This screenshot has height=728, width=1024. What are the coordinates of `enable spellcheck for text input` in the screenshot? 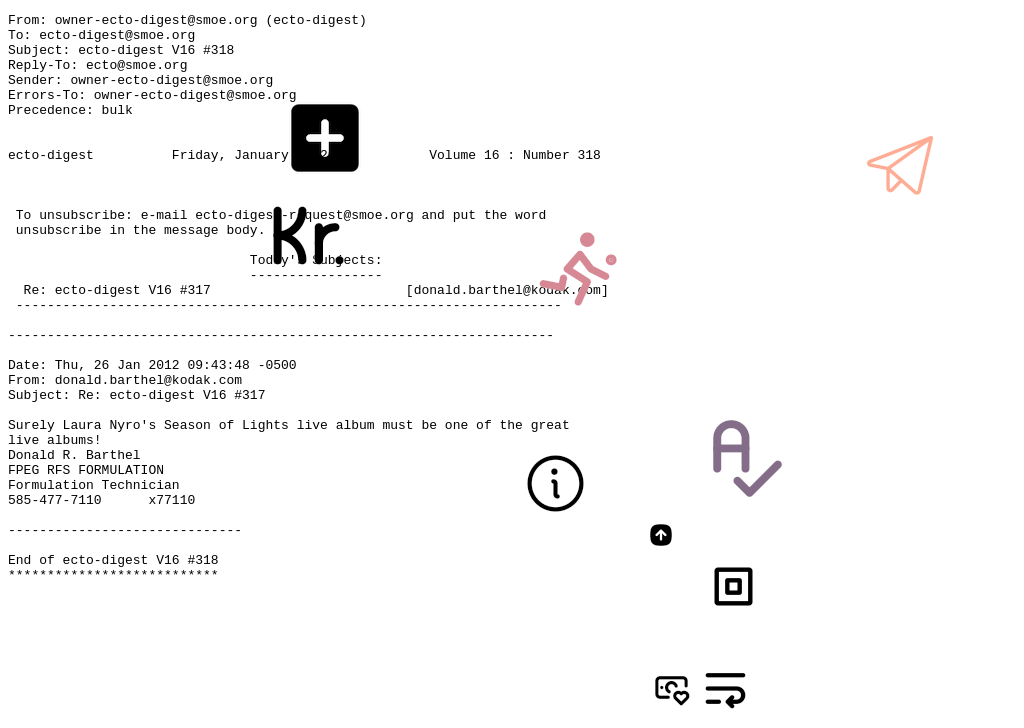 It's located at (745, 456).